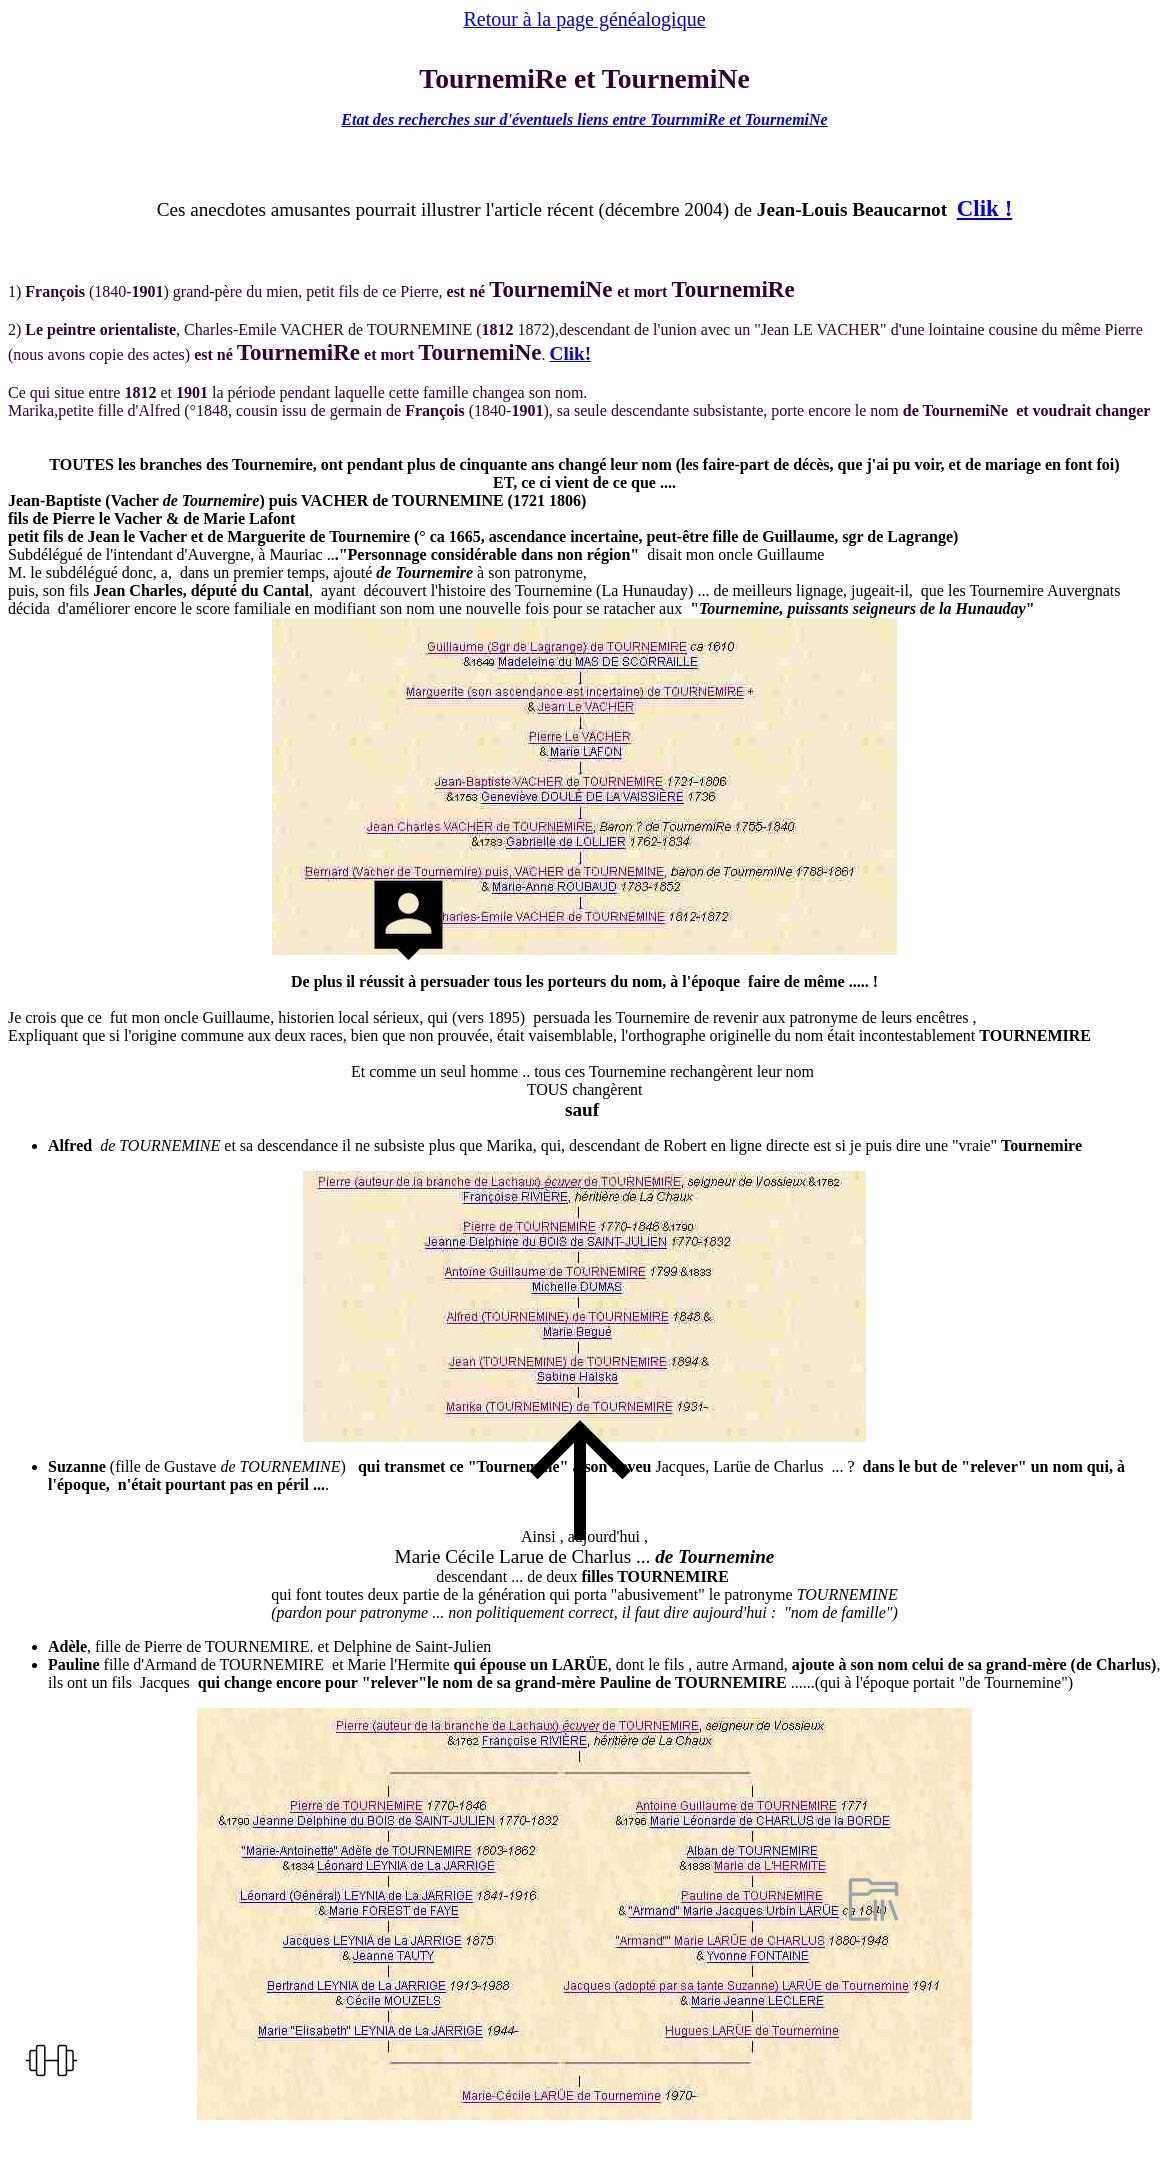 Image resolution: width=1169 pixels, height=2182 pixels. What do you see at coordinates (51, 2060) in the screenshot?
I see `access workout or fitness features` at bounding box center [51, 2060].